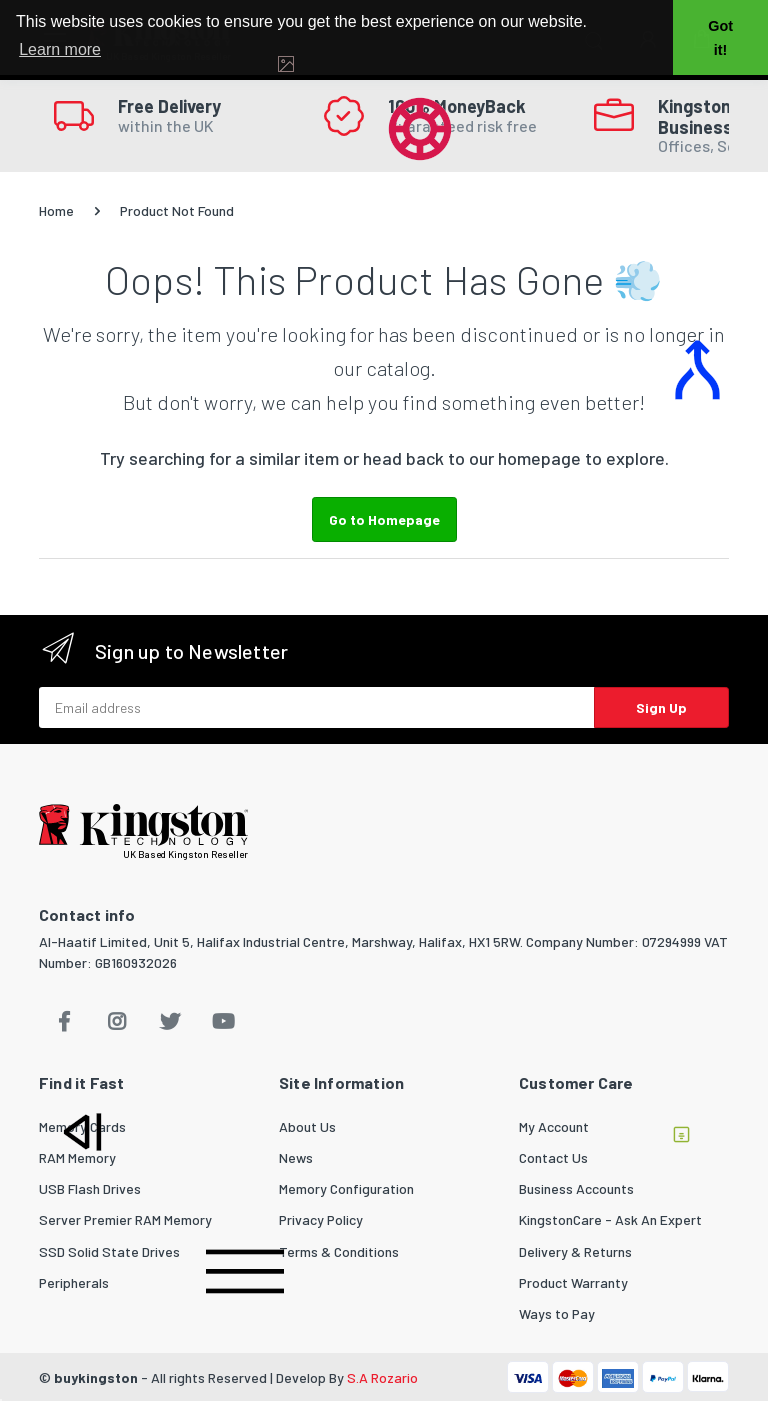 Image resolution: width=768 pixels, height=1401 pixels. I want to click on open navigation menu, so click(245, 1269).